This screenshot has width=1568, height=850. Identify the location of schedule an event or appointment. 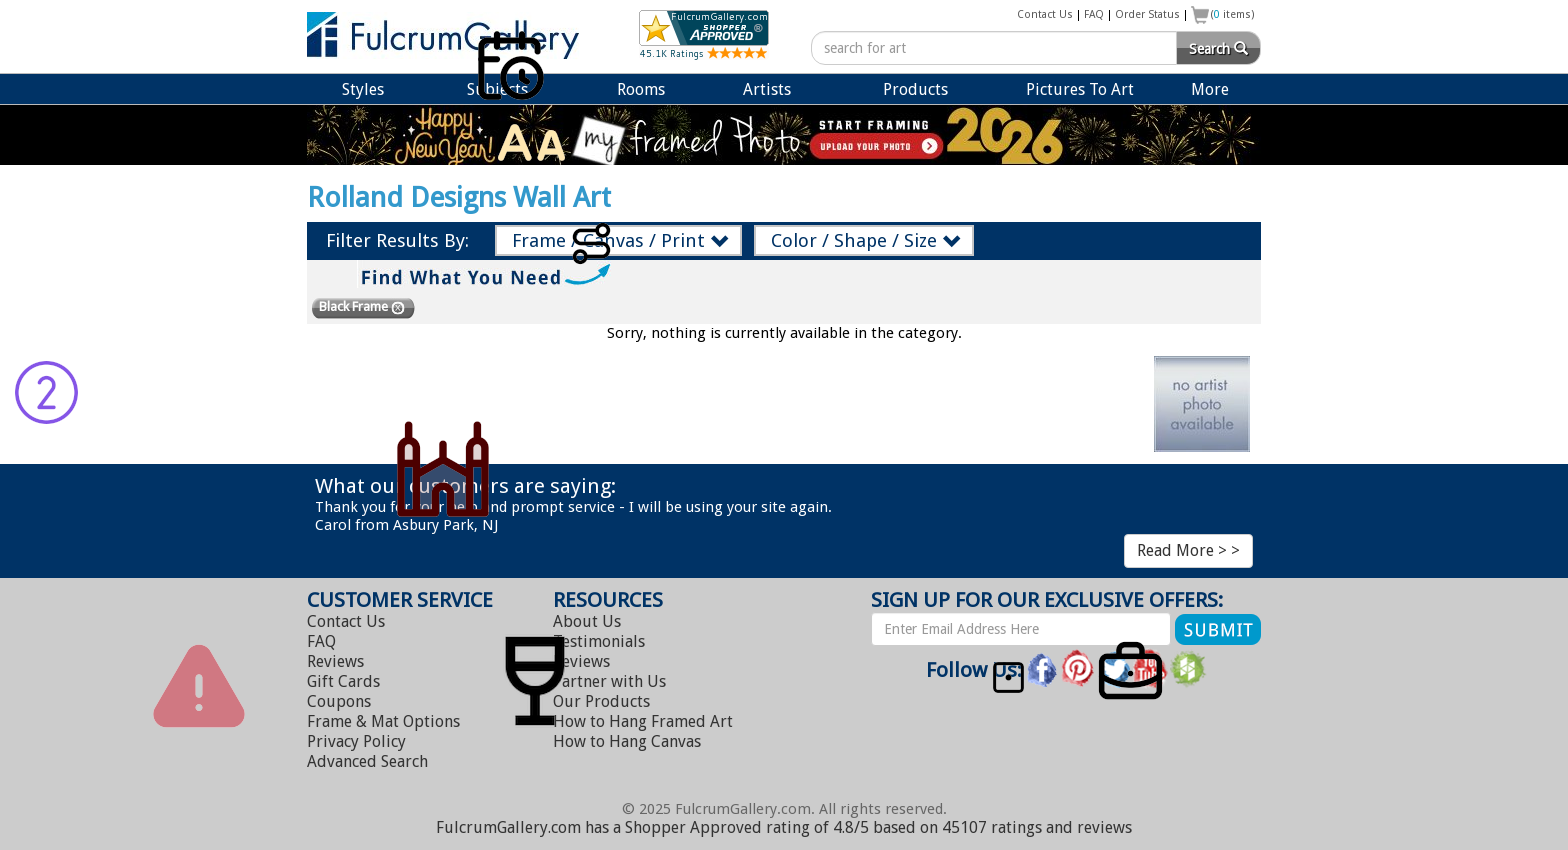
(509, 65).